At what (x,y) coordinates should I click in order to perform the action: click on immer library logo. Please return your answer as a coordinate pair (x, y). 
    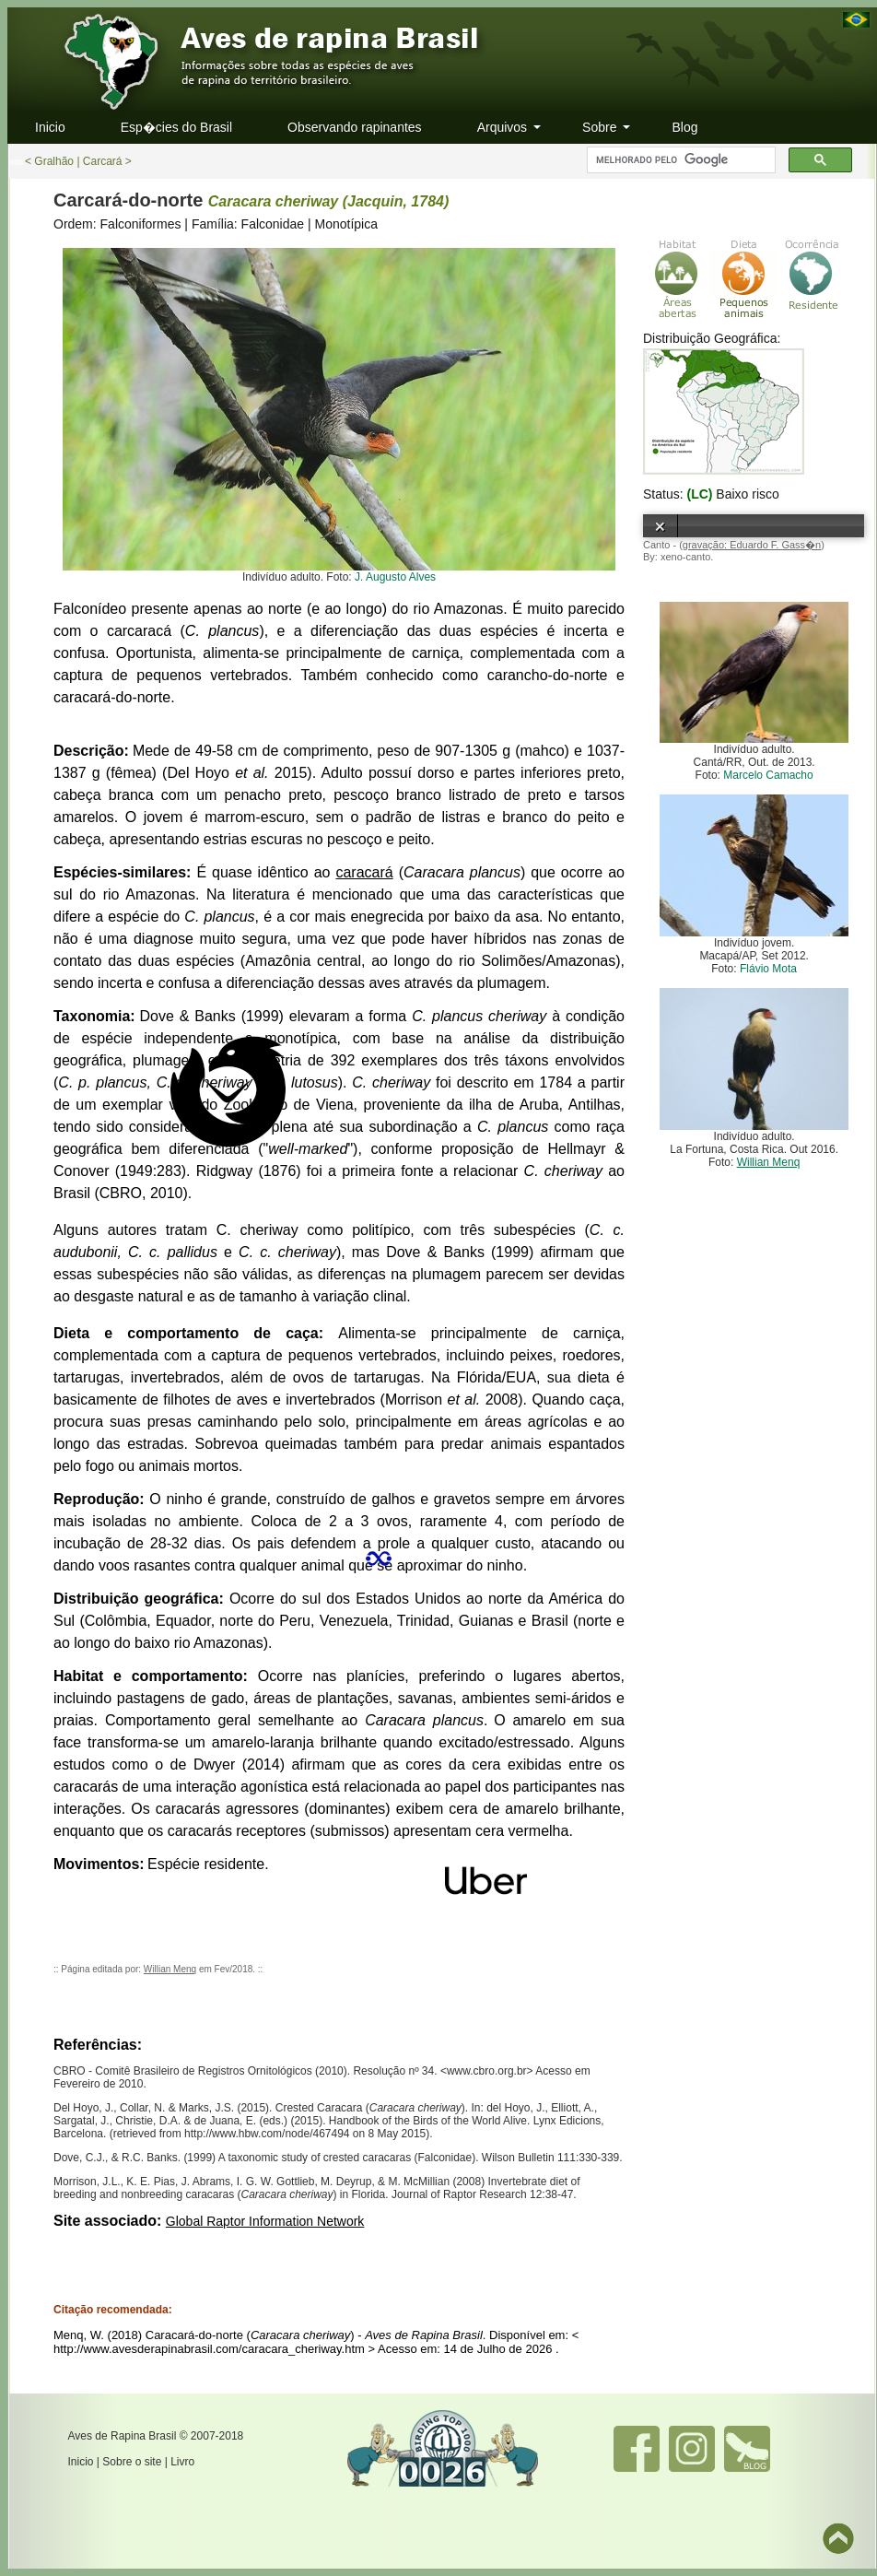
    Looking at the image, I should click on (379, 1559).